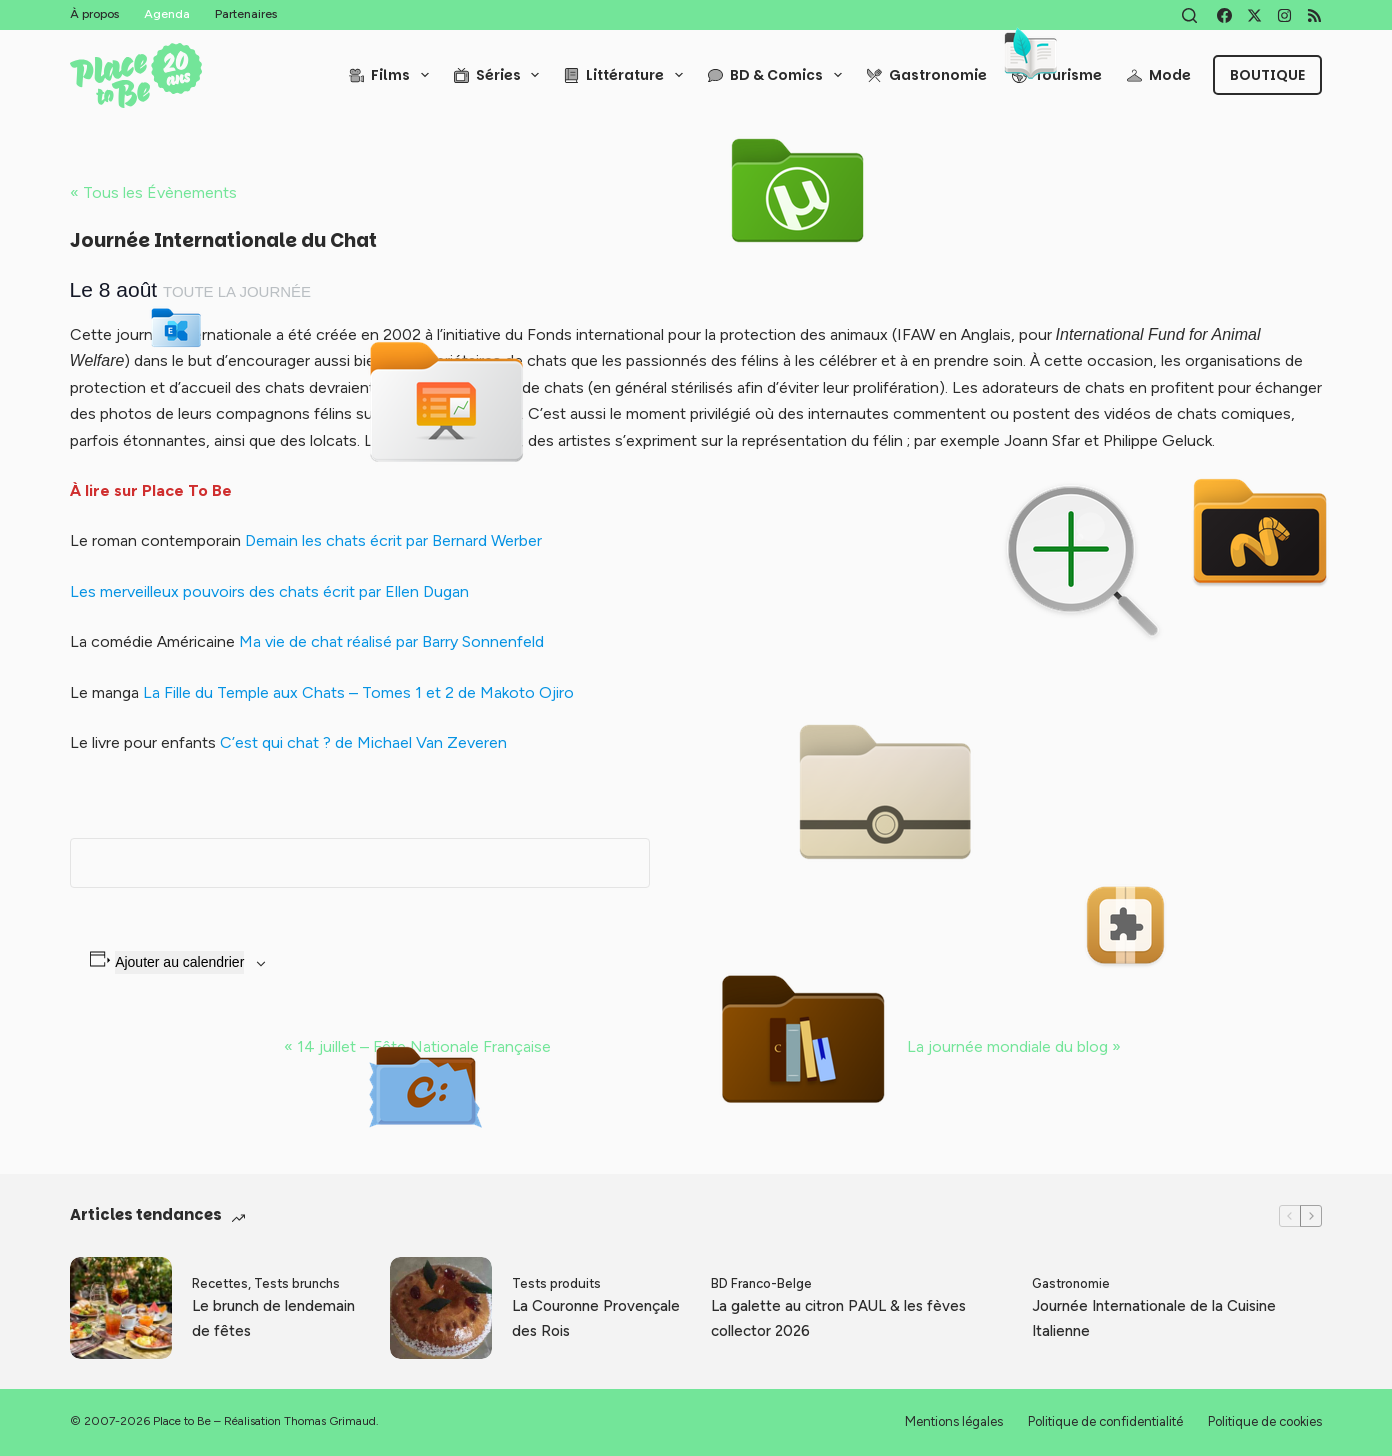 This screenshot has height=1456, width=1392. Describe the element at coordinates (1030, 54) in the screenshot. I see `open foliate e-book reader library` at that location.